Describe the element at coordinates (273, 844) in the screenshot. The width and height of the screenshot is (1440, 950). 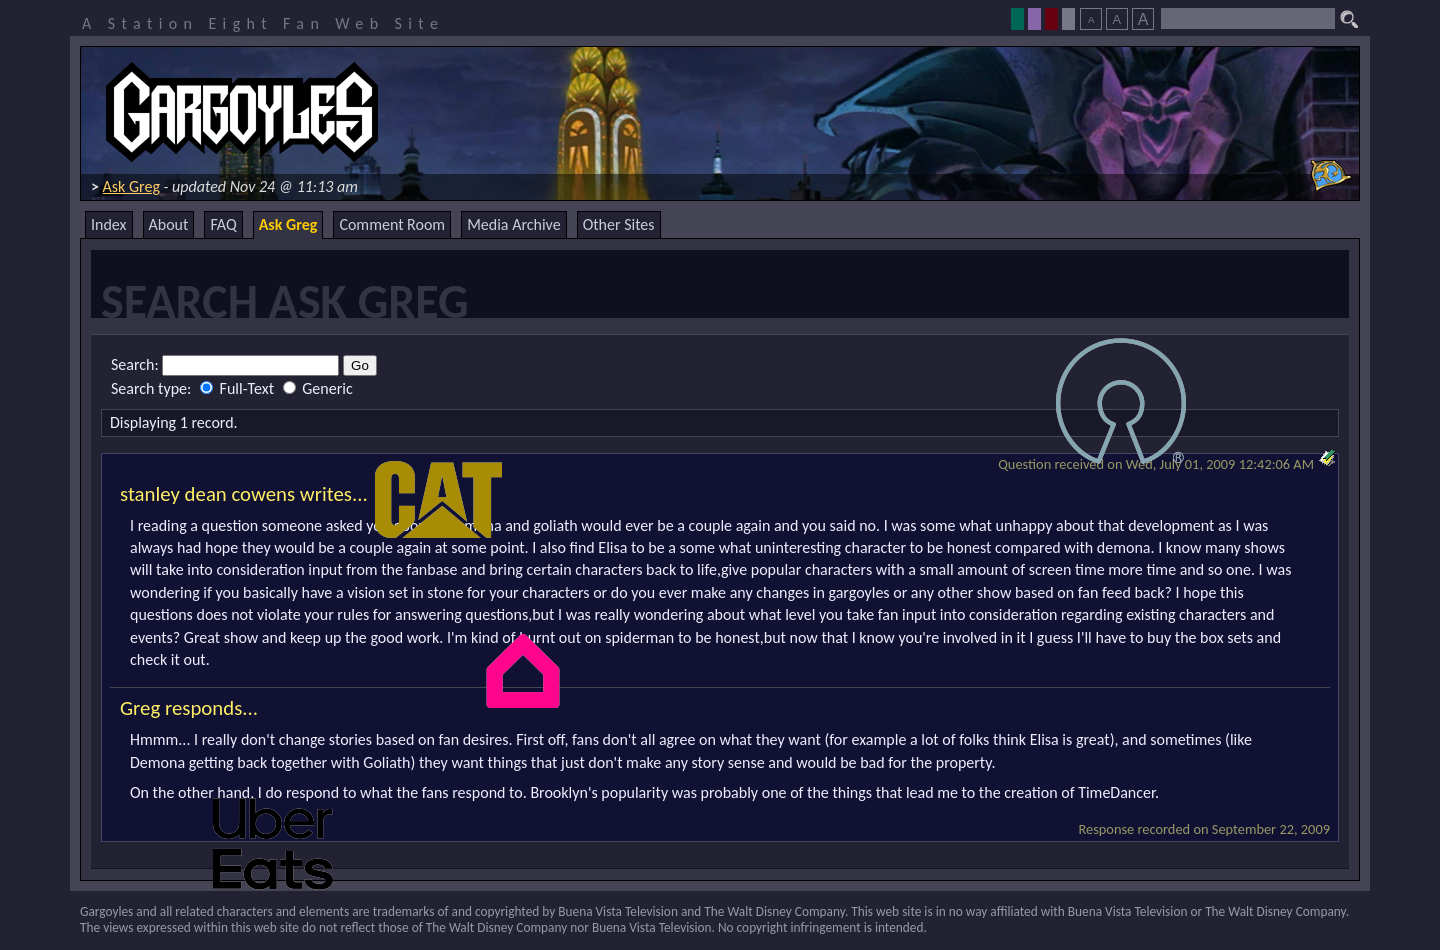
I see `open the Uber Eats app` at that location.